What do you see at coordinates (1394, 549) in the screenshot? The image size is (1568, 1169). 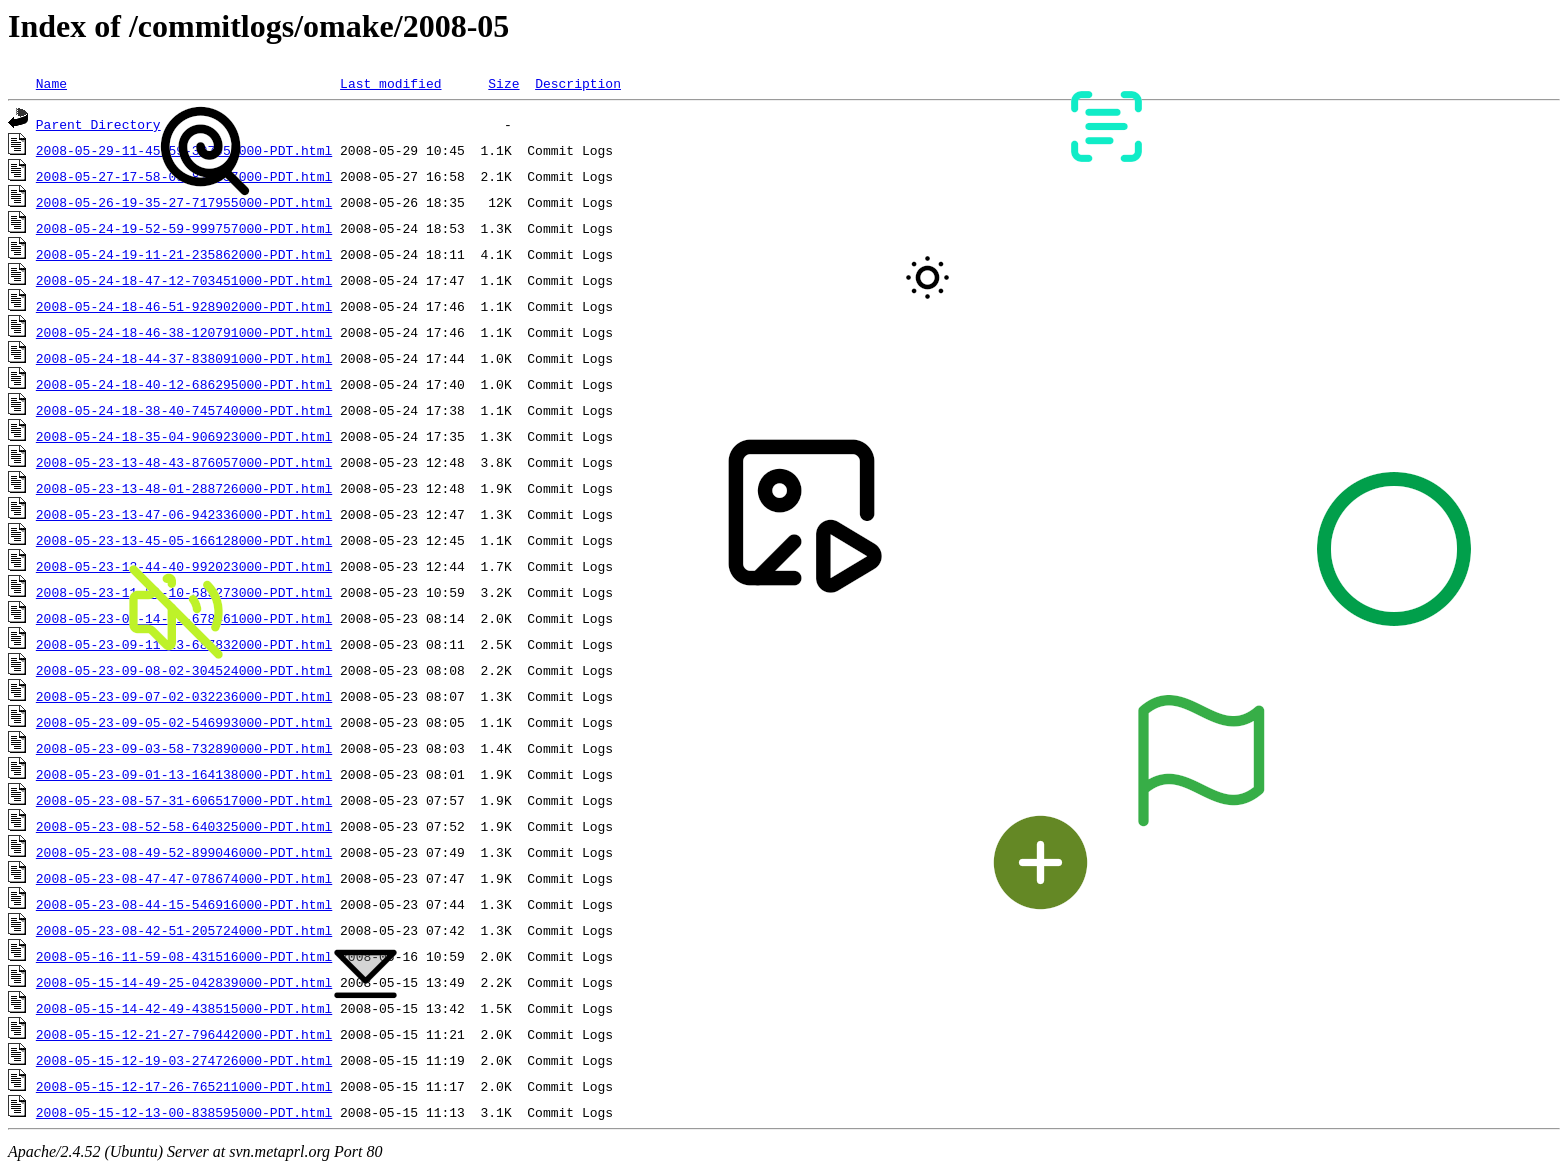 I see `unselected radio button or checkbox option` at bounding box center [1394, 549].